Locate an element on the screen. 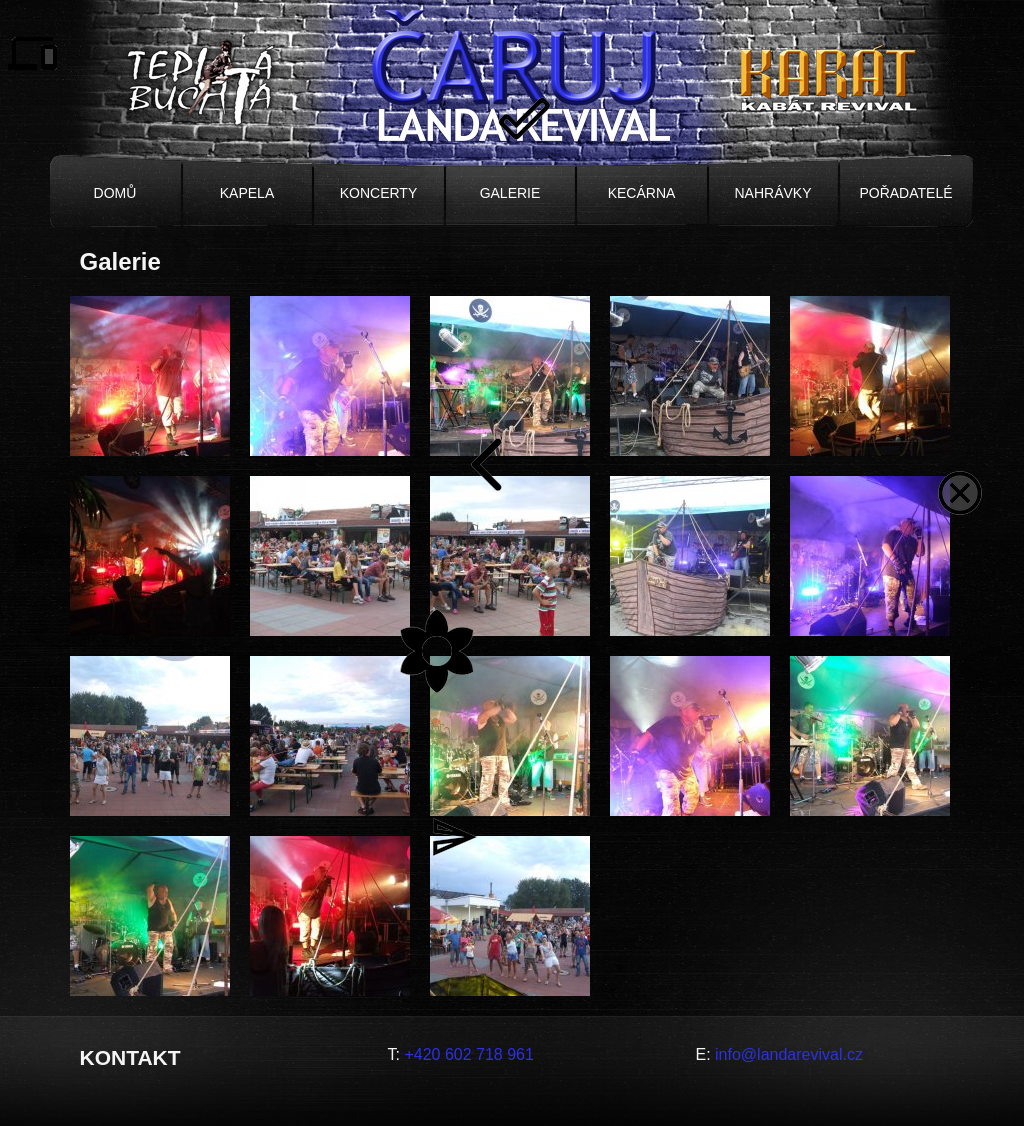 This screenshot has width=1024, height=1126. send a message or email is located at coordinates (454, 837).